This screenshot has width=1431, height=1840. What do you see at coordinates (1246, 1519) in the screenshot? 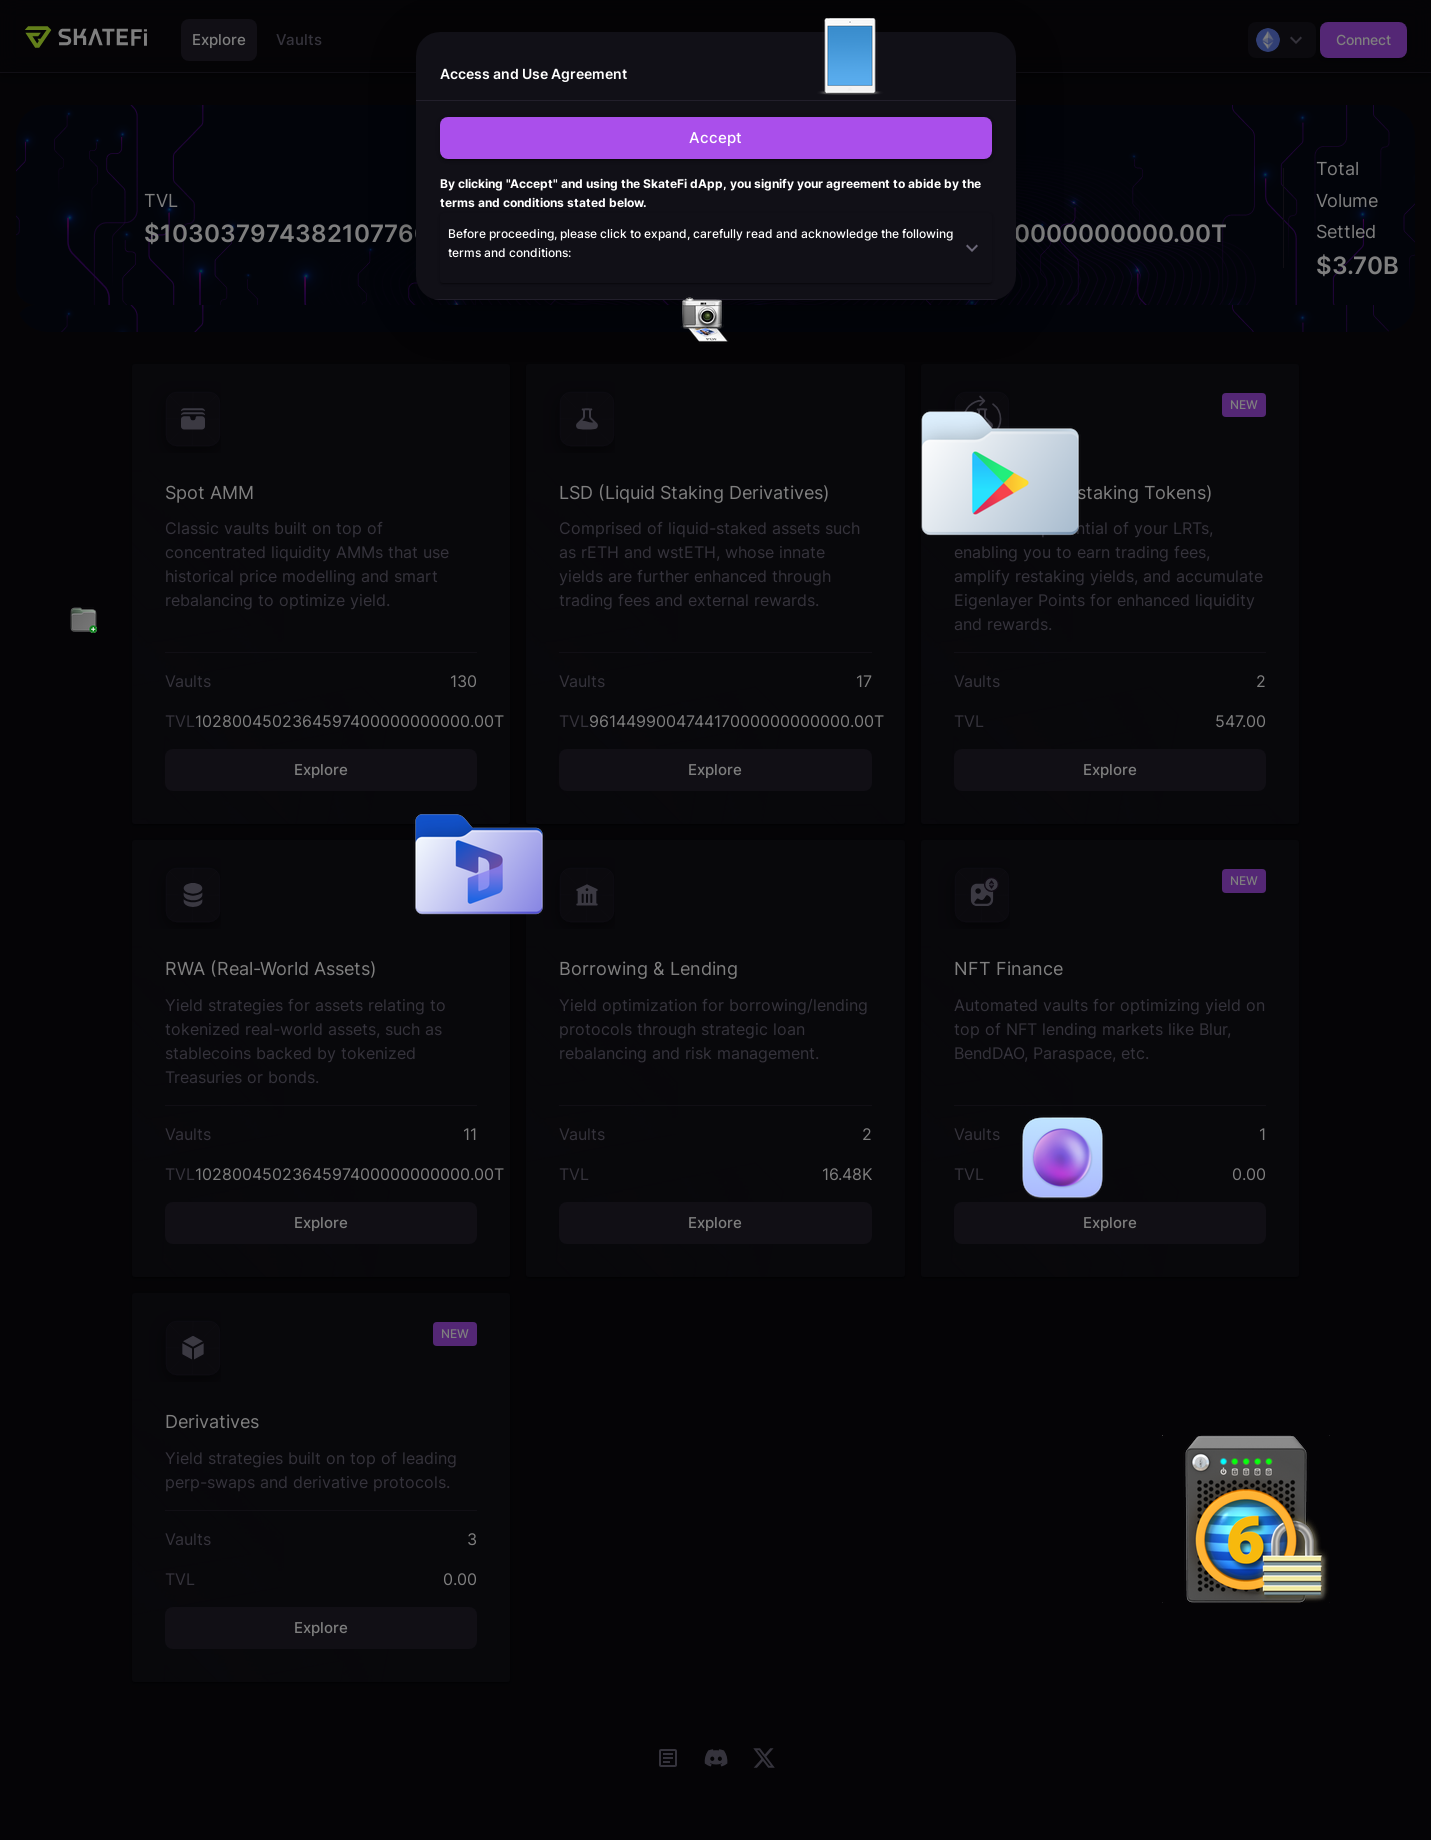
I see `locked RAID 6 storage array` at bounding box center [1246, 1519].